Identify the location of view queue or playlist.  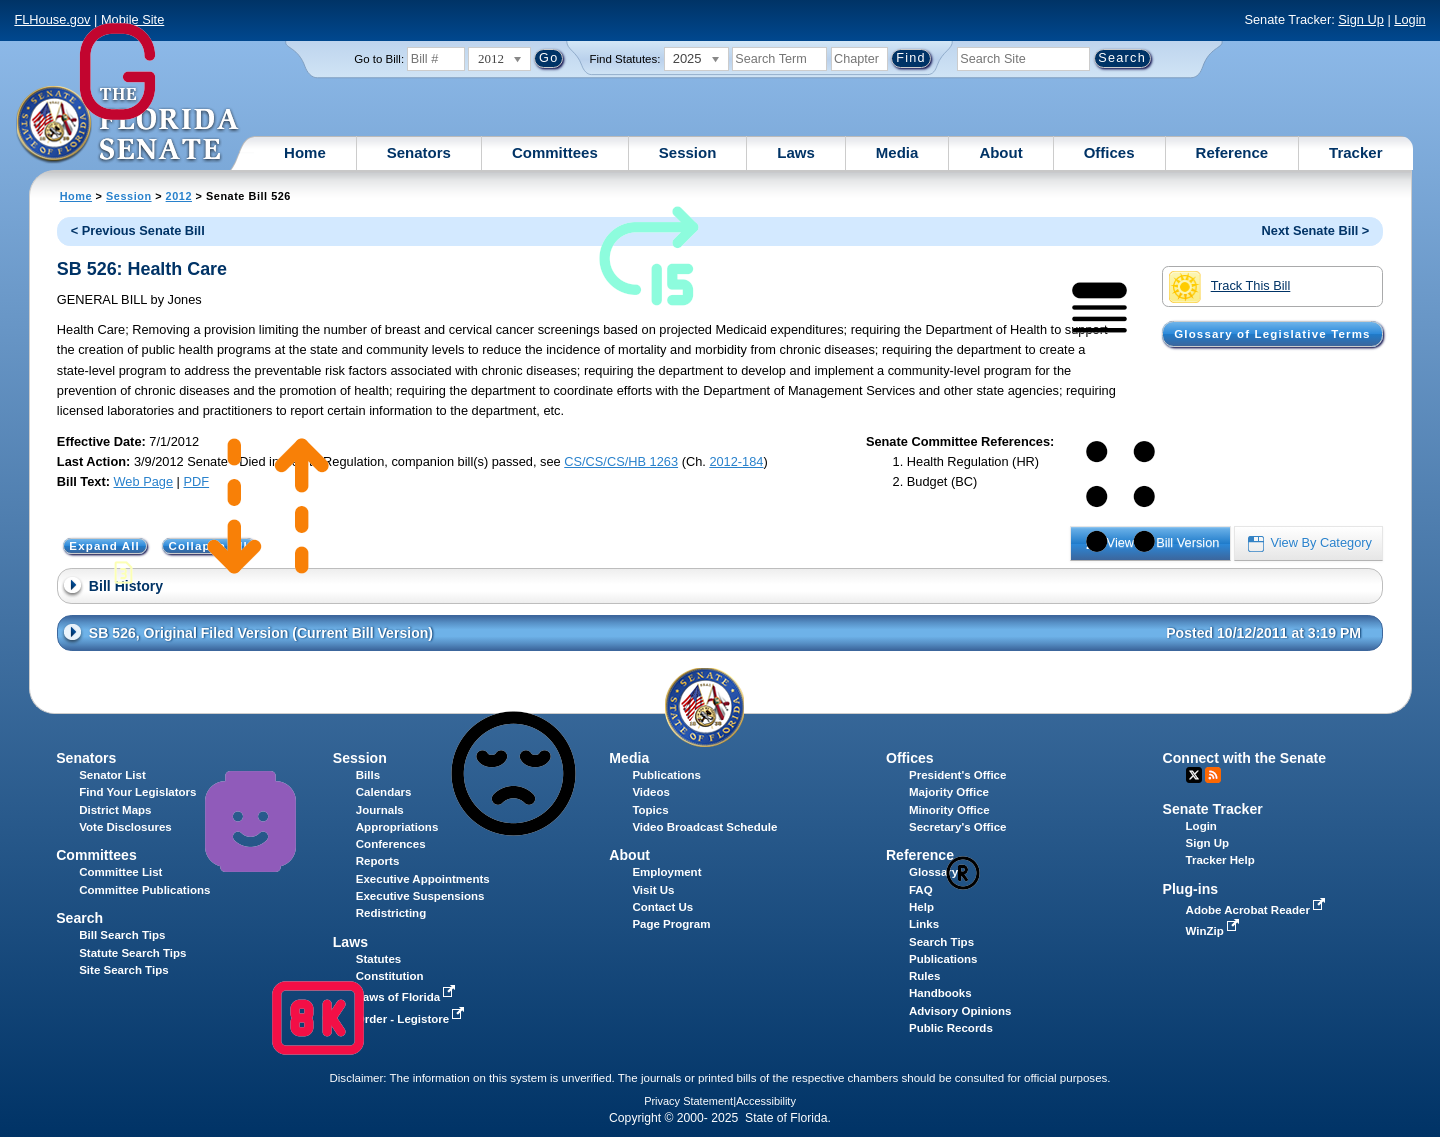
(1099, 307).